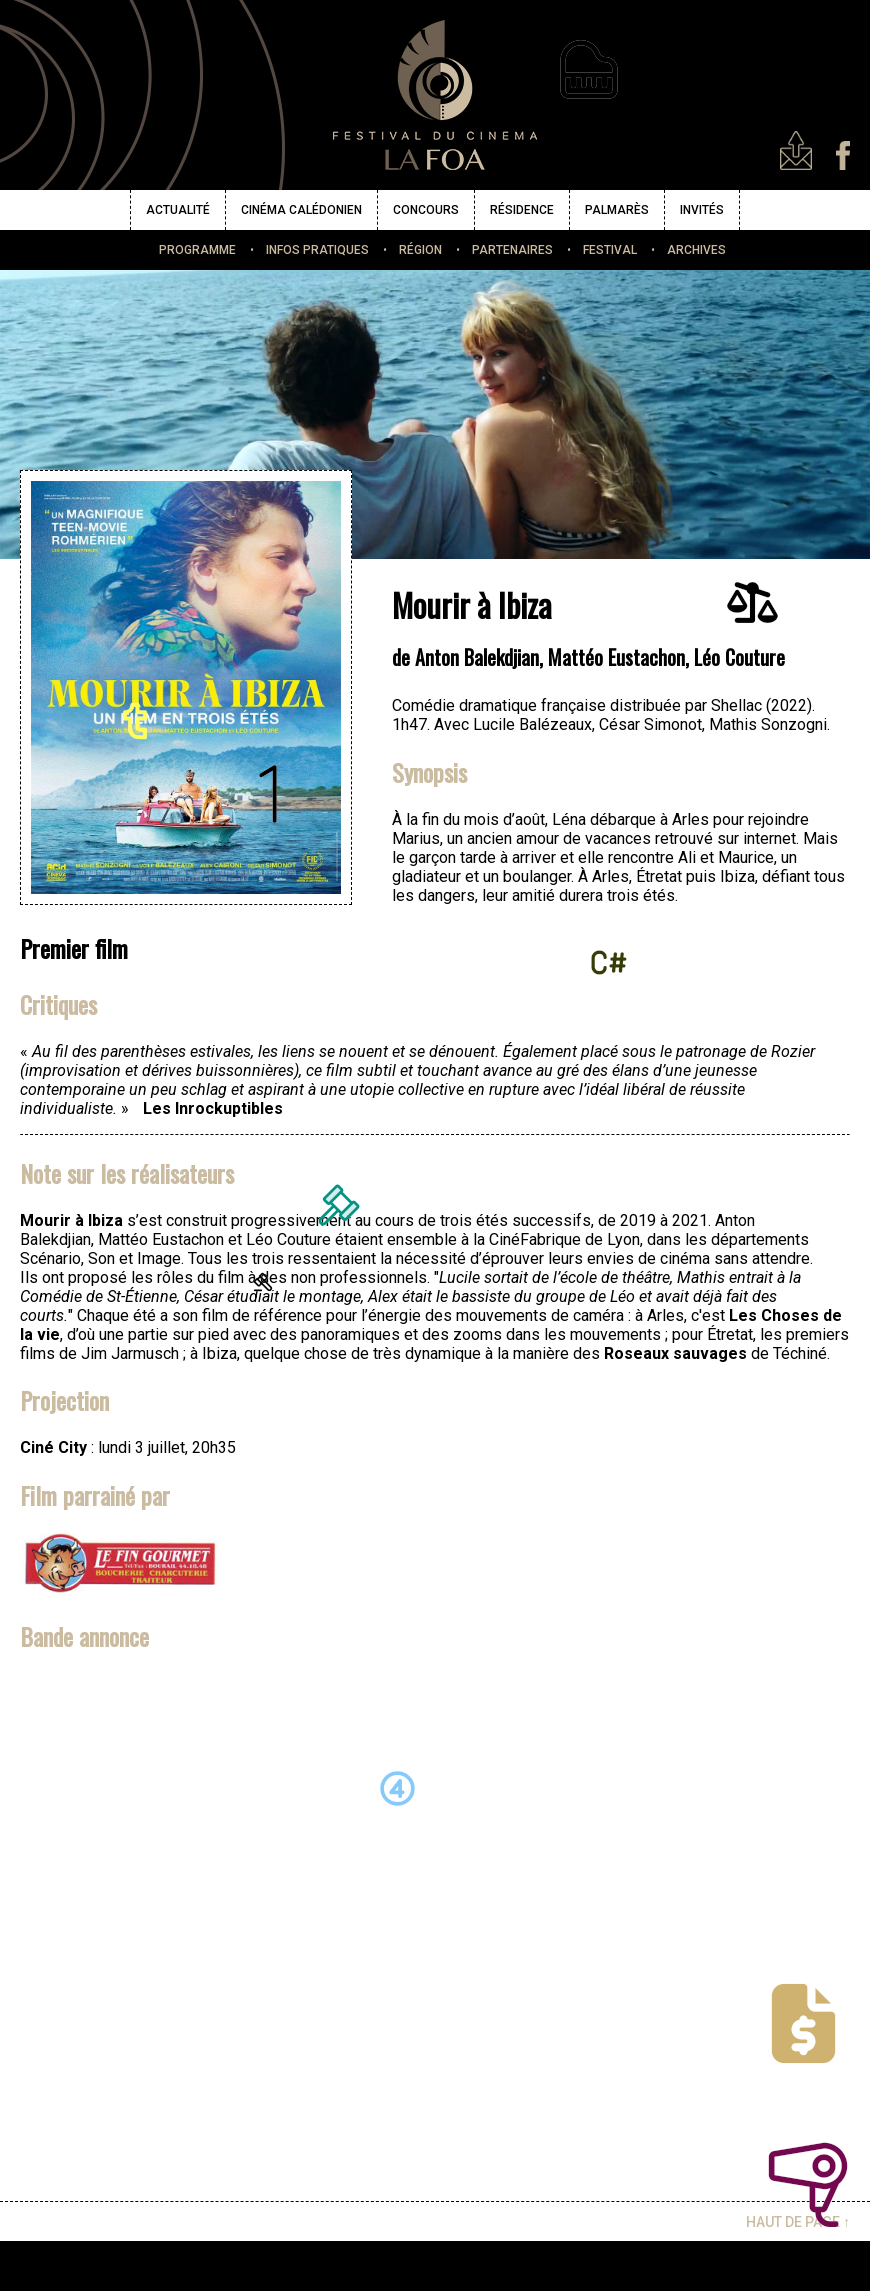  What do you see at coordinates (272, 794) in the screenshot?
I see `indicates first place or top ranking` at bounding box center [272, 794].